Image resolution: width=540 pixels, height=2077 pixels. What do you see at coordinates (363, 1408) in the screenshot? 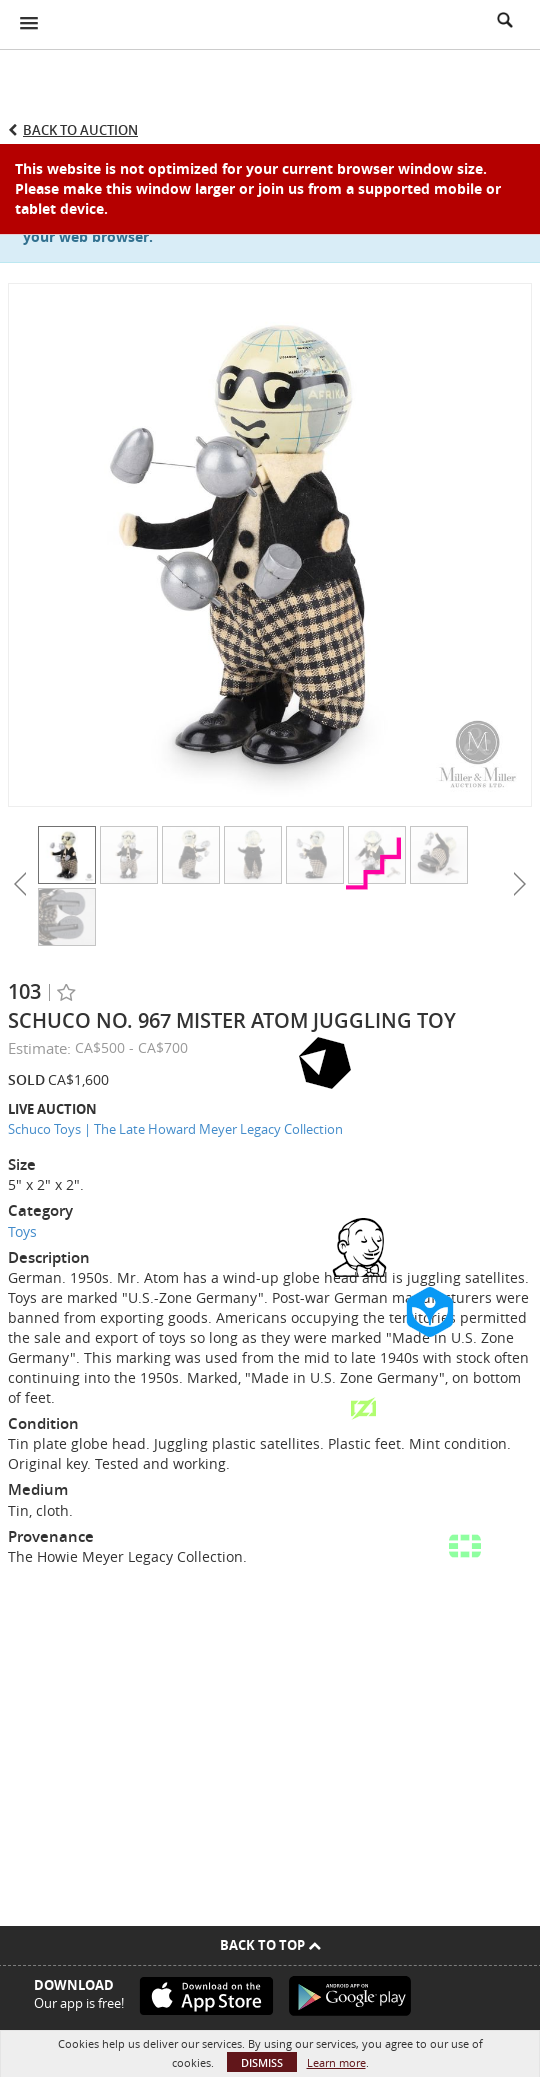
I see `zig programming language logo` at bounding box center [363, 1408].